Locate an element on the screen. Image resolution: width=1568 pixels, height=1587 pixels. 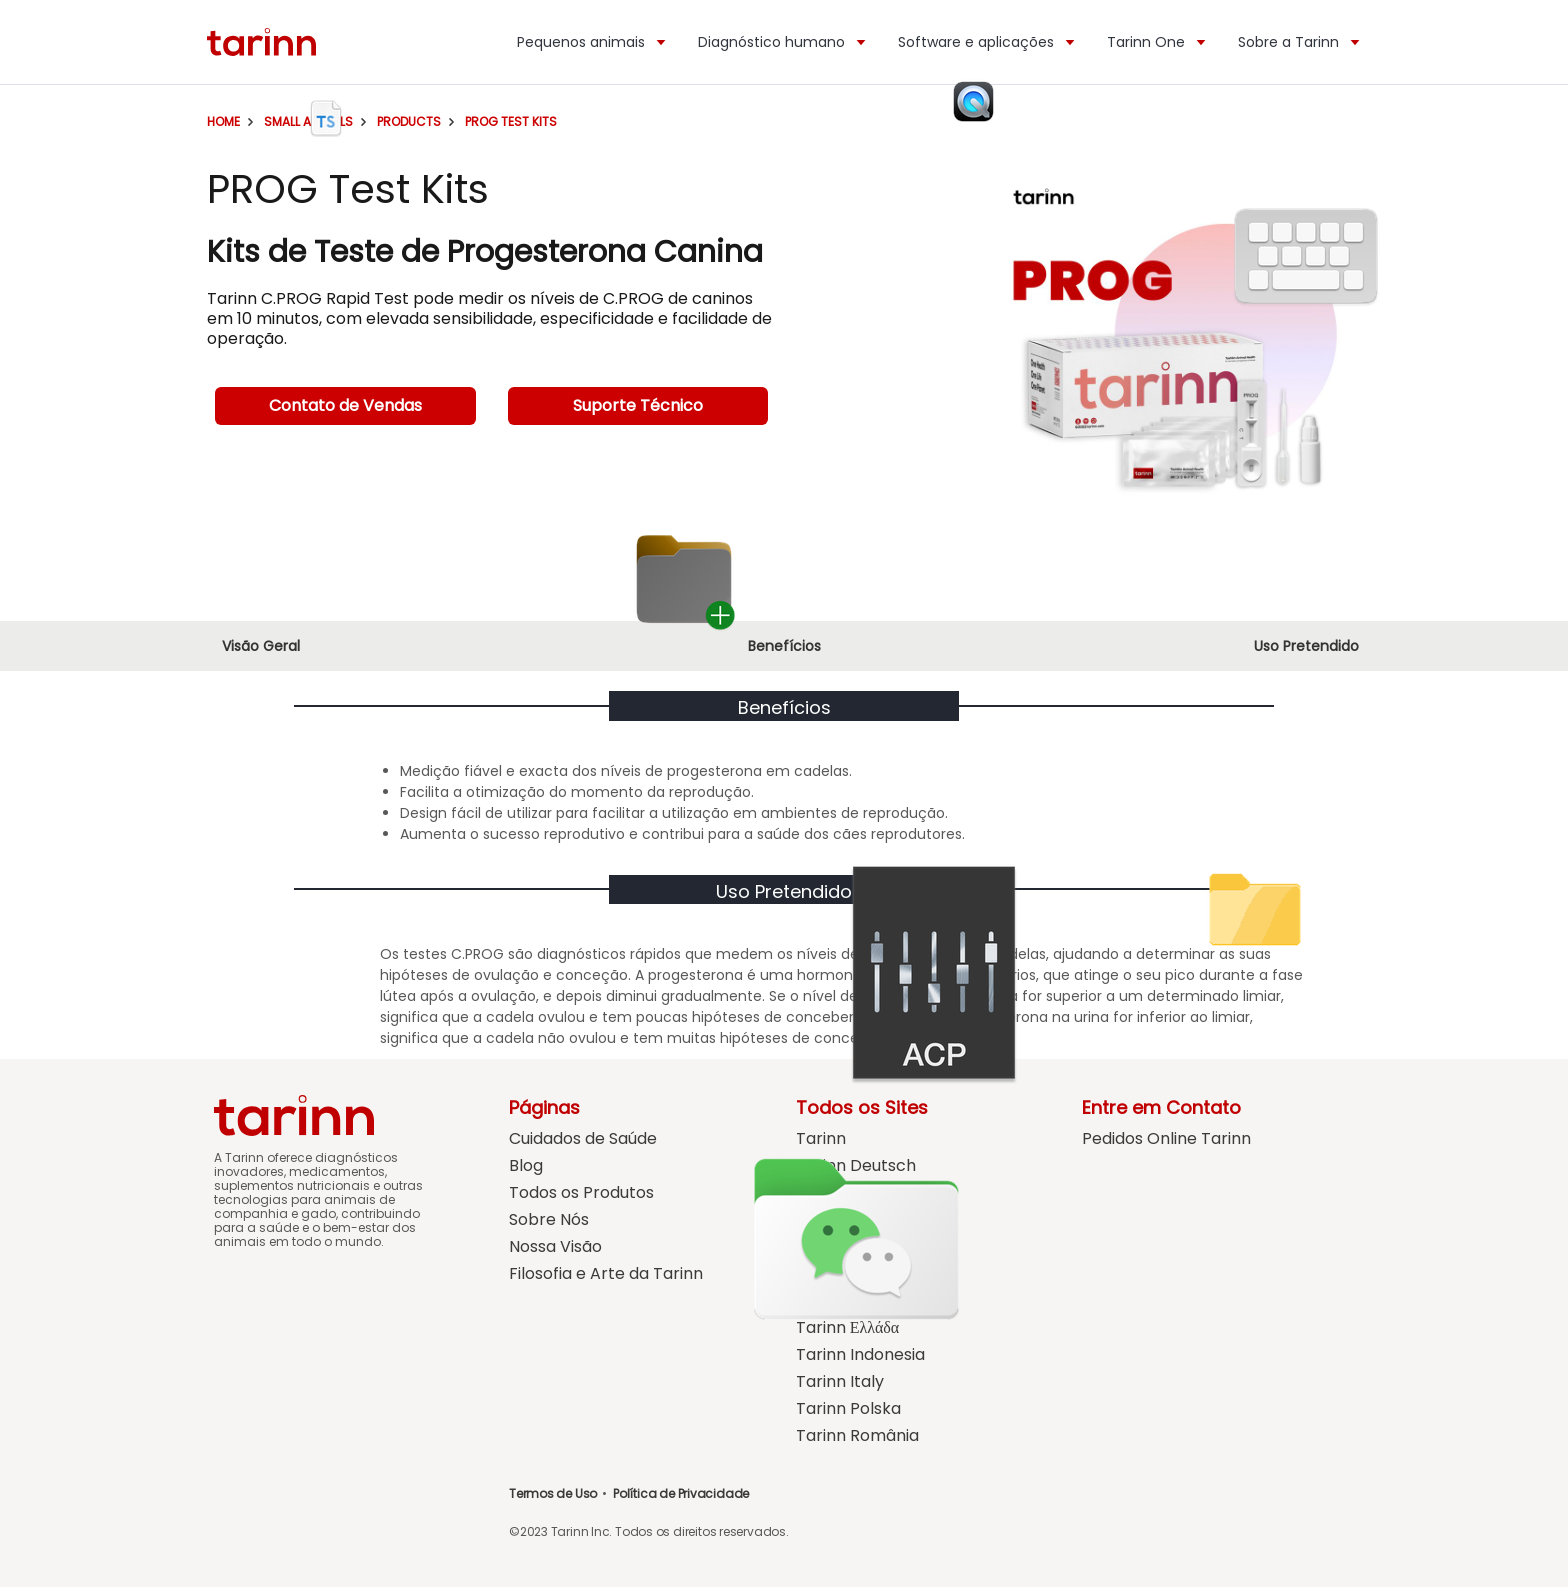
access keyboard settings is located at coordinates (1306, 256).